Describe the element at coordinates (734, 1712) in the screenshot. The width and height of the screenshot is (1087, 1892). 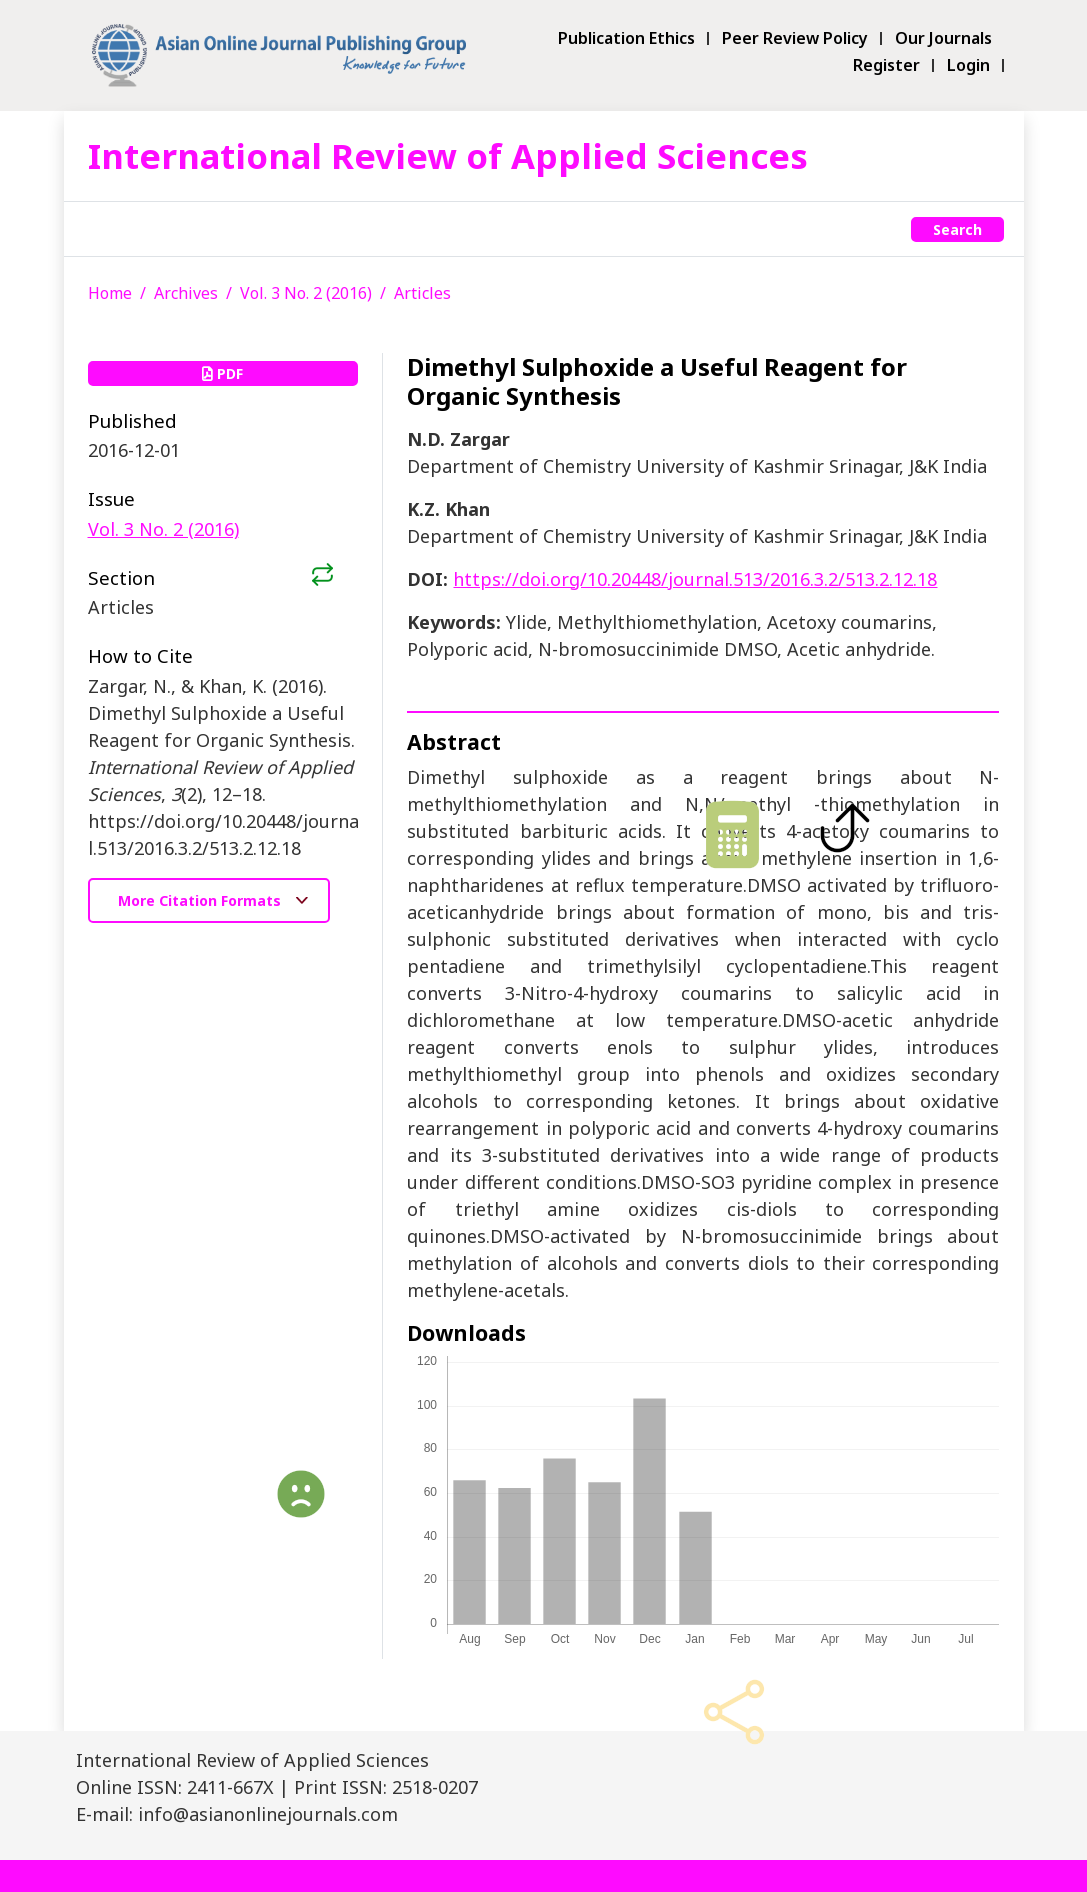
I see `share content with others` at that location.